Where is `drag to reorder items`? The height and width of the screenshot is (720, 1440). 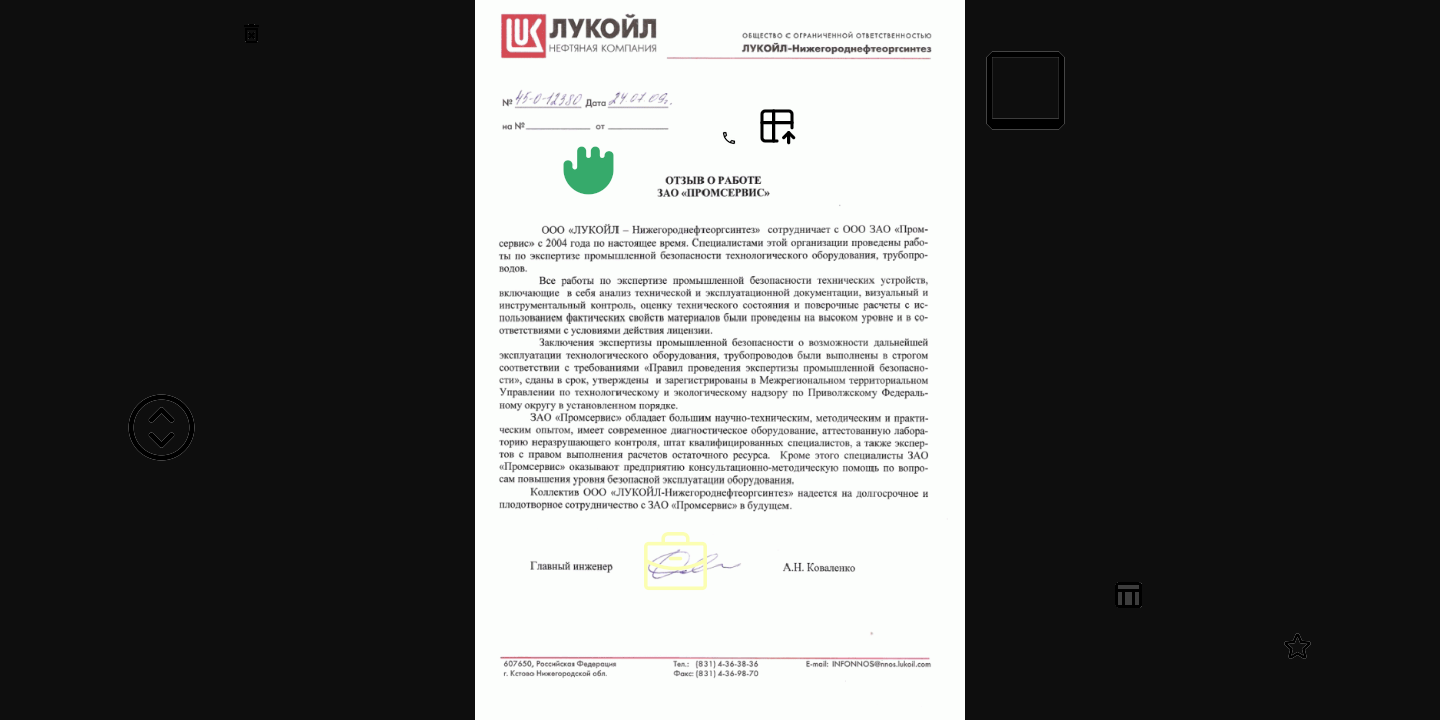 drag to reorder items is located at coordinates (588, 162).